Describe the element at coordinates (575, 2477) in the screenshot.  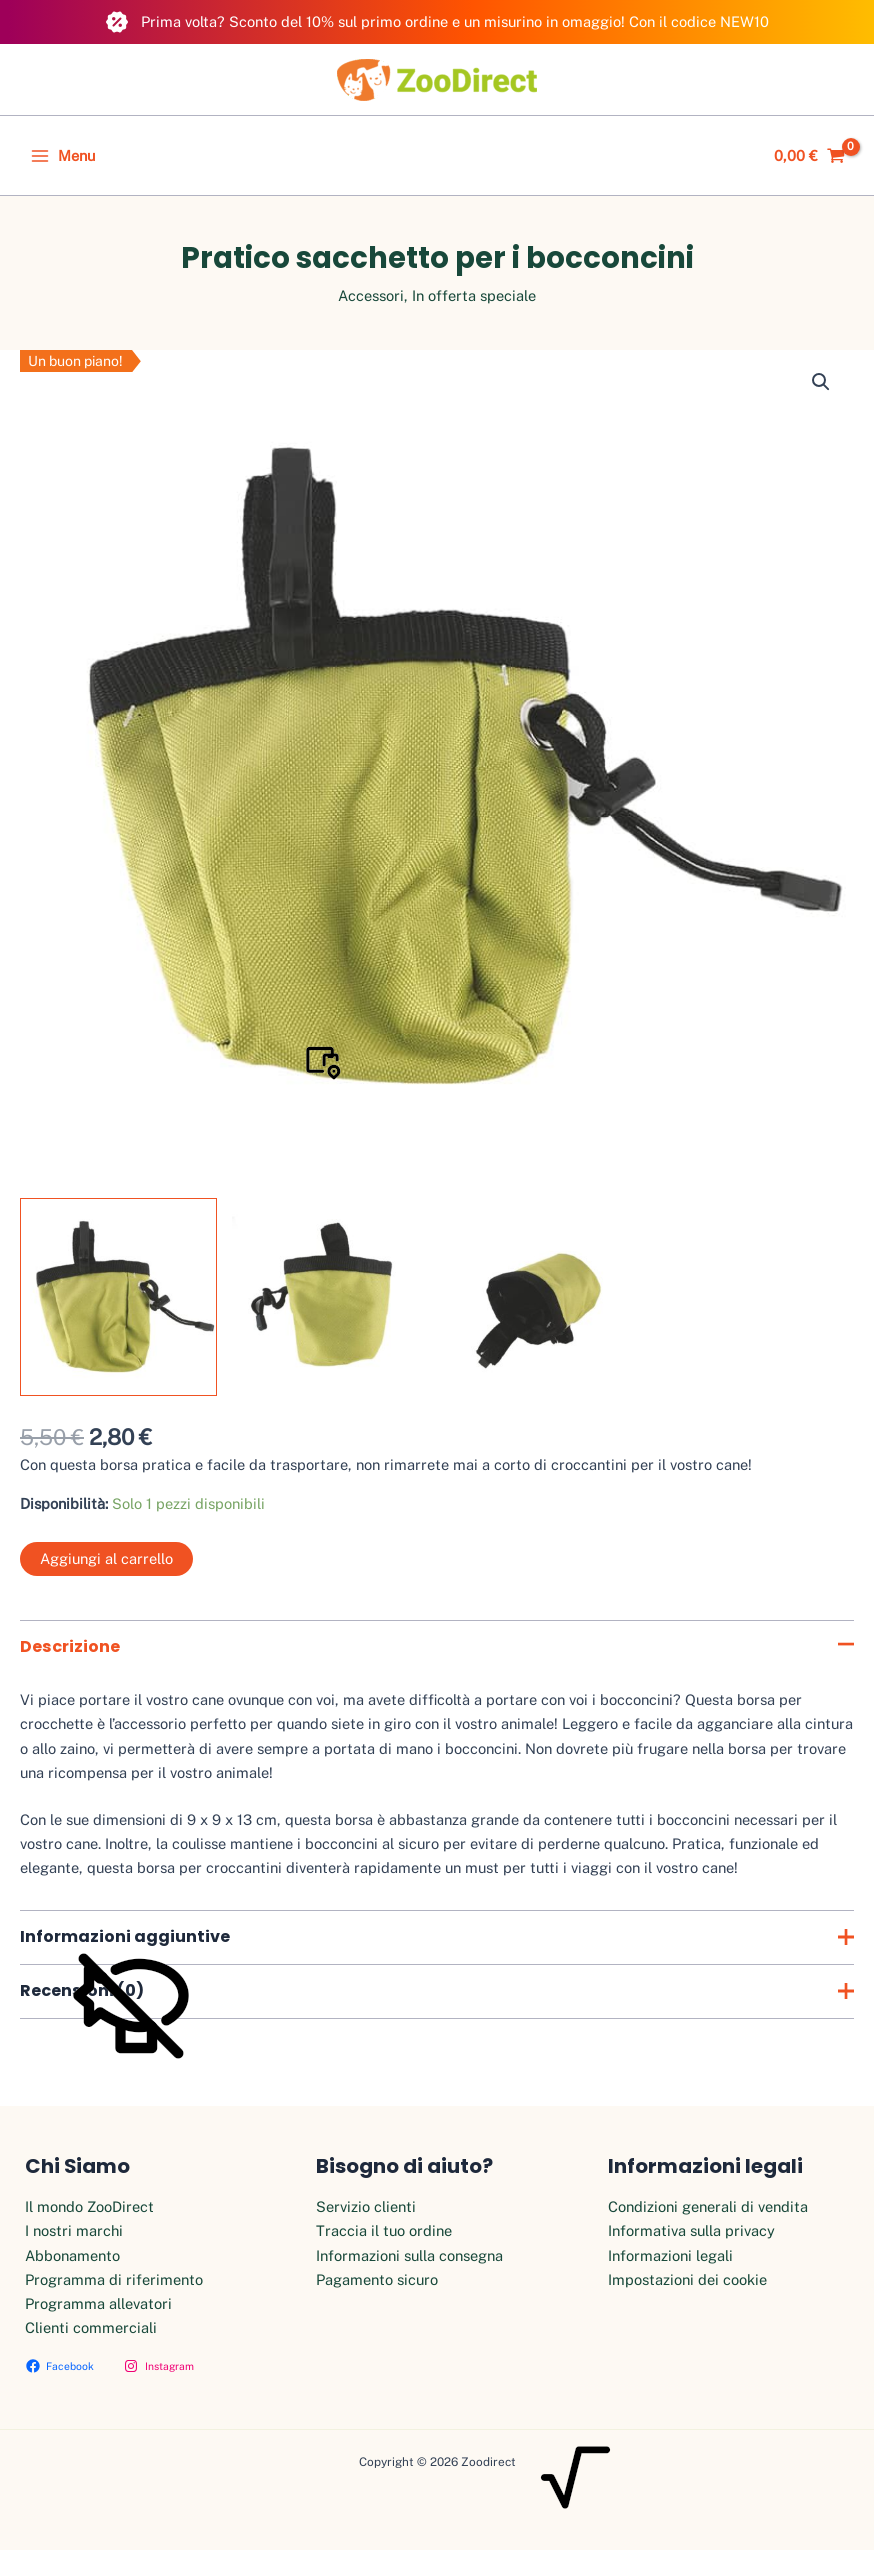
I see `access square root or radical function in calculator` at that location.